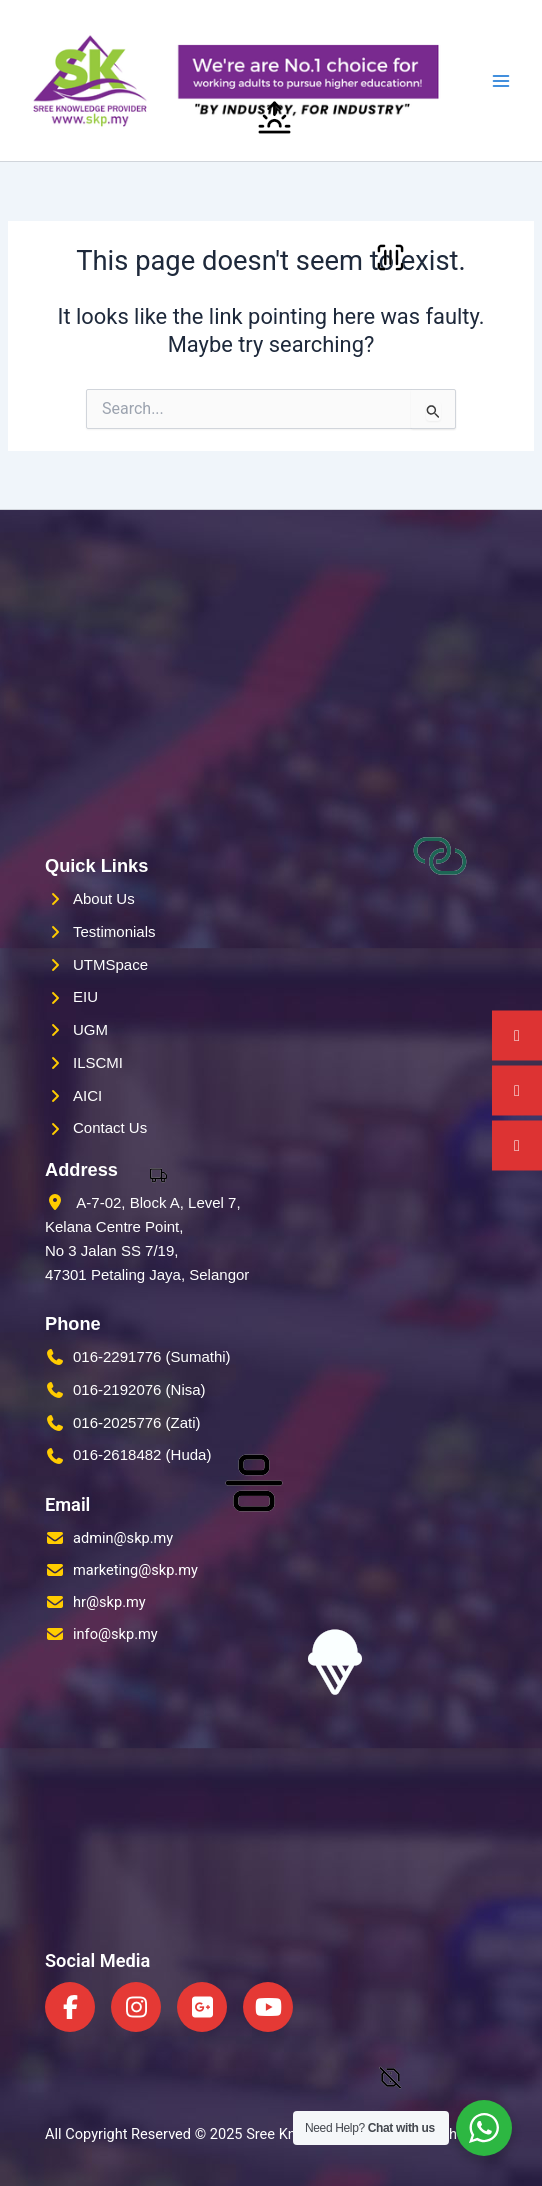 This screenshot has width=542, height=2186. I want to click on set a morning alarm or wake-up time, so click(274, 117).